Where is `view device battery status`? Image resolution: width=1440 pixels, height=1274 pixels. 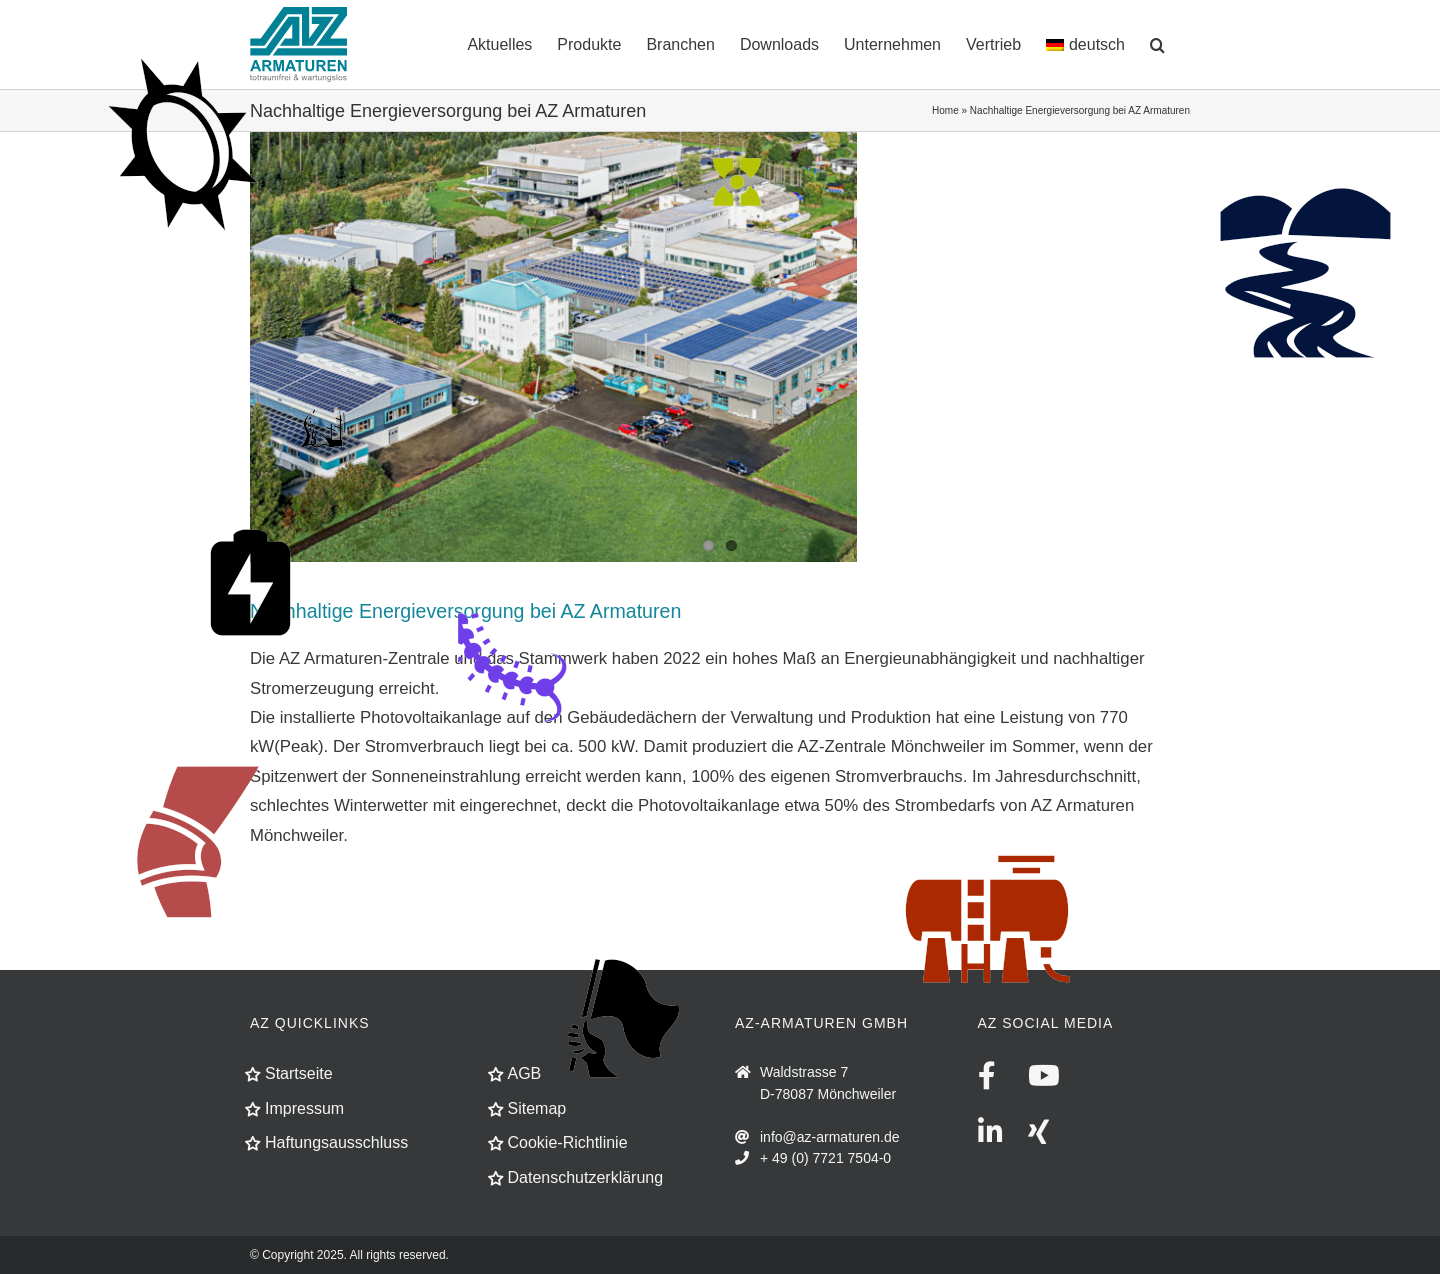
view device battery status is located at coordinates (250, 582).